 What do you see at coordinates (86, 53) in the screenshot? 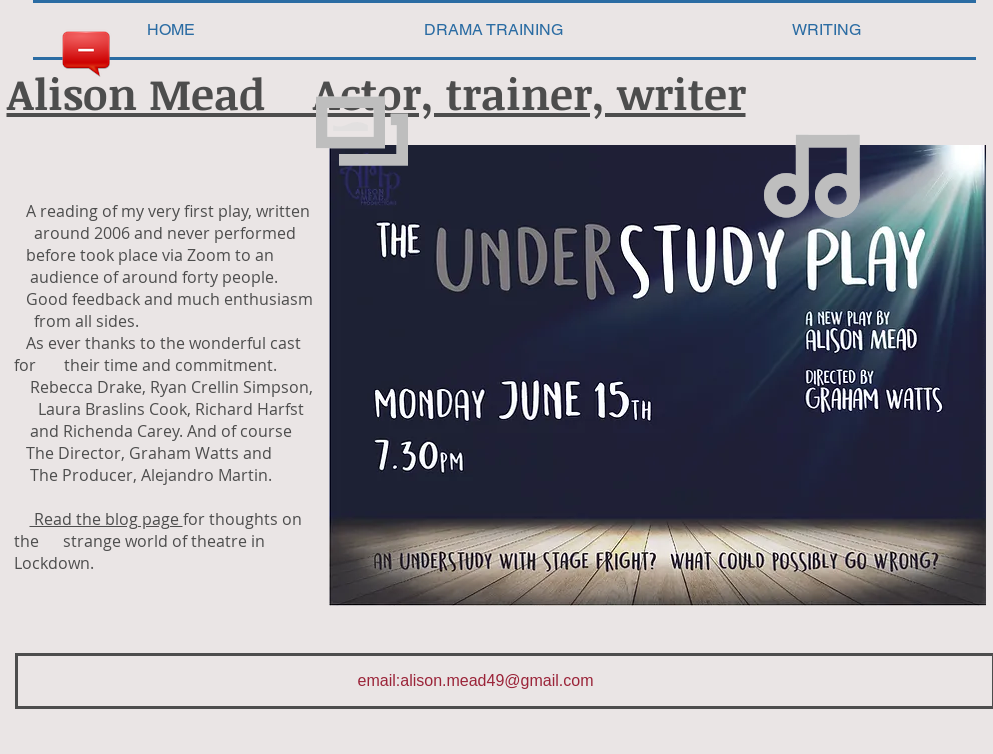
I see `user status: busy or do not disturb` at bounding box center [86, 53].